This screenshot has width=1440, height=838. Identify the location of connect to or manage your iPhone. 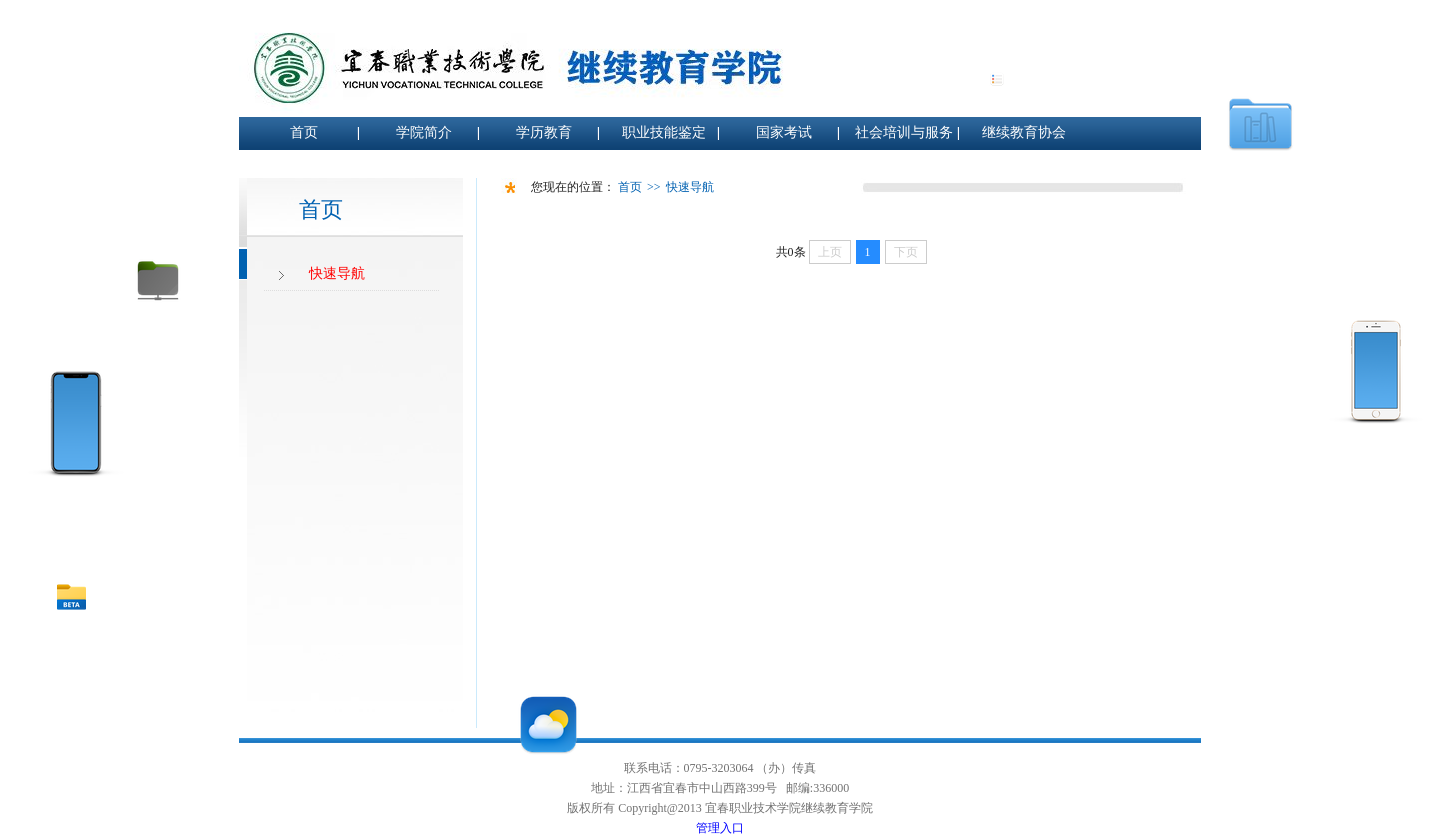
(76, 424).